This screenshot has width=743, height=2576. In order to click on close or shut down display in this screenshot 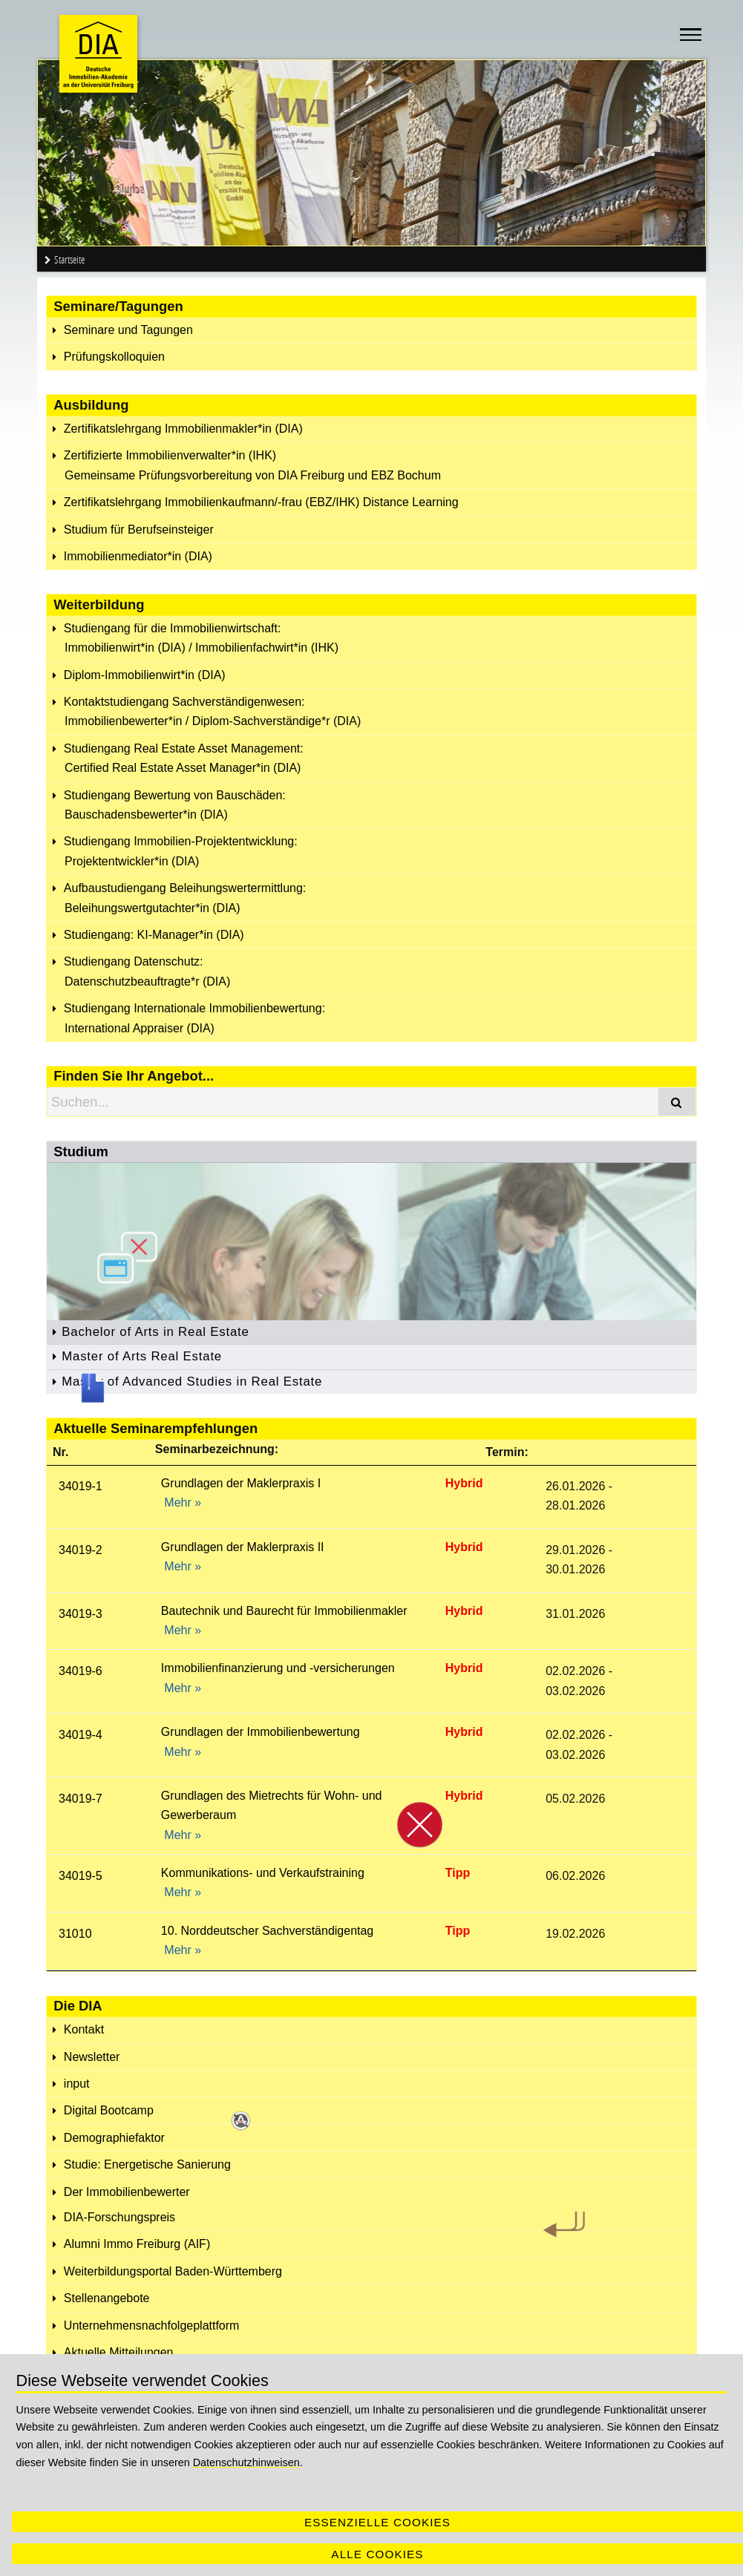, I will do `click(127, 1257)`.